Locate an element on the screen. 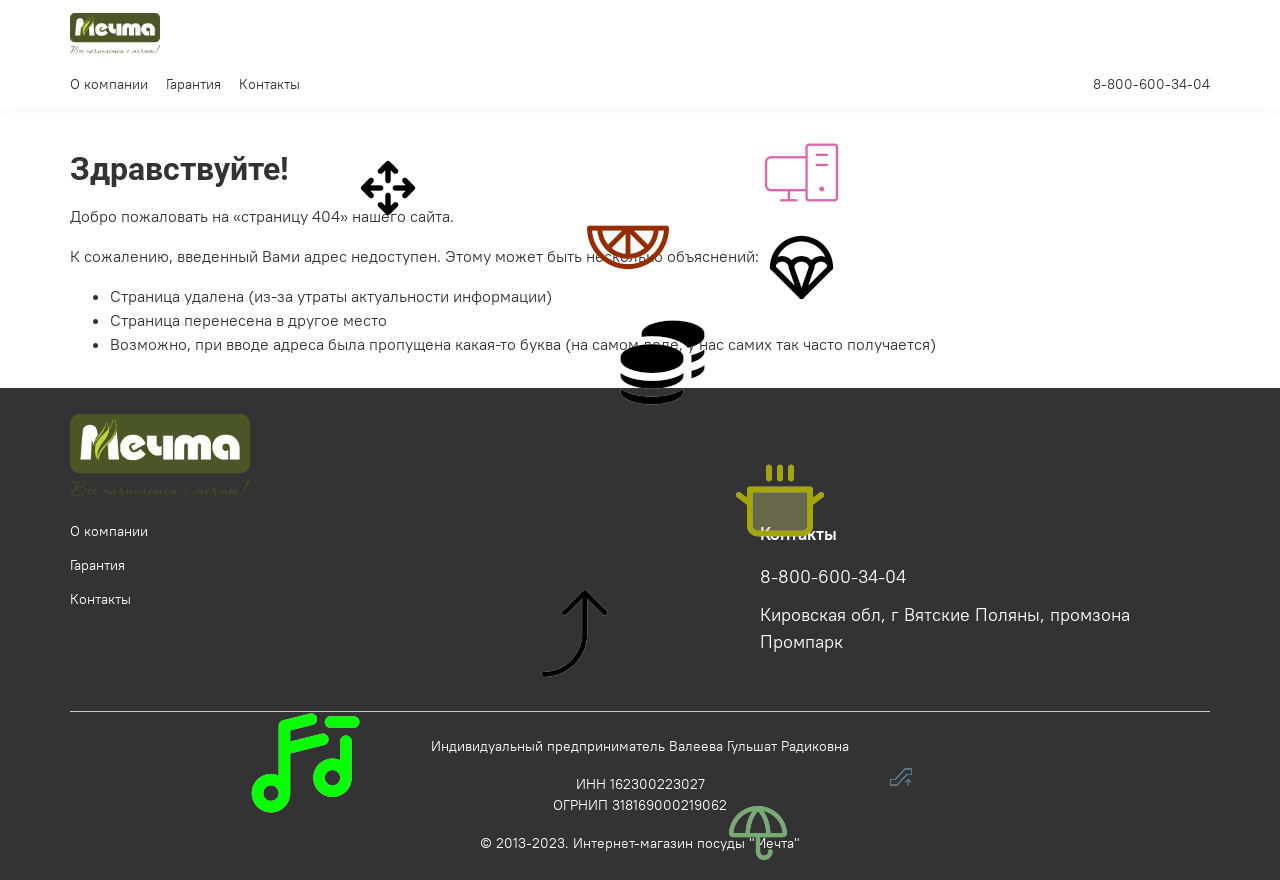 The image size is (1280, 880). access recipes or cooking features is located at coordinates (780, 506).